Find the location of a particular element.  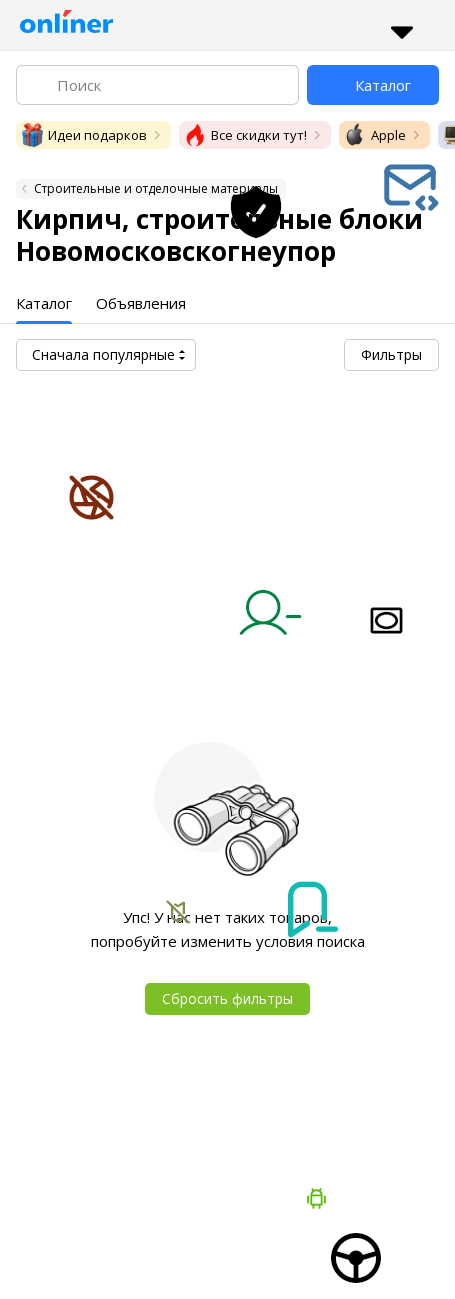

indicates verified or secure status is located at coordinates (256, 212).